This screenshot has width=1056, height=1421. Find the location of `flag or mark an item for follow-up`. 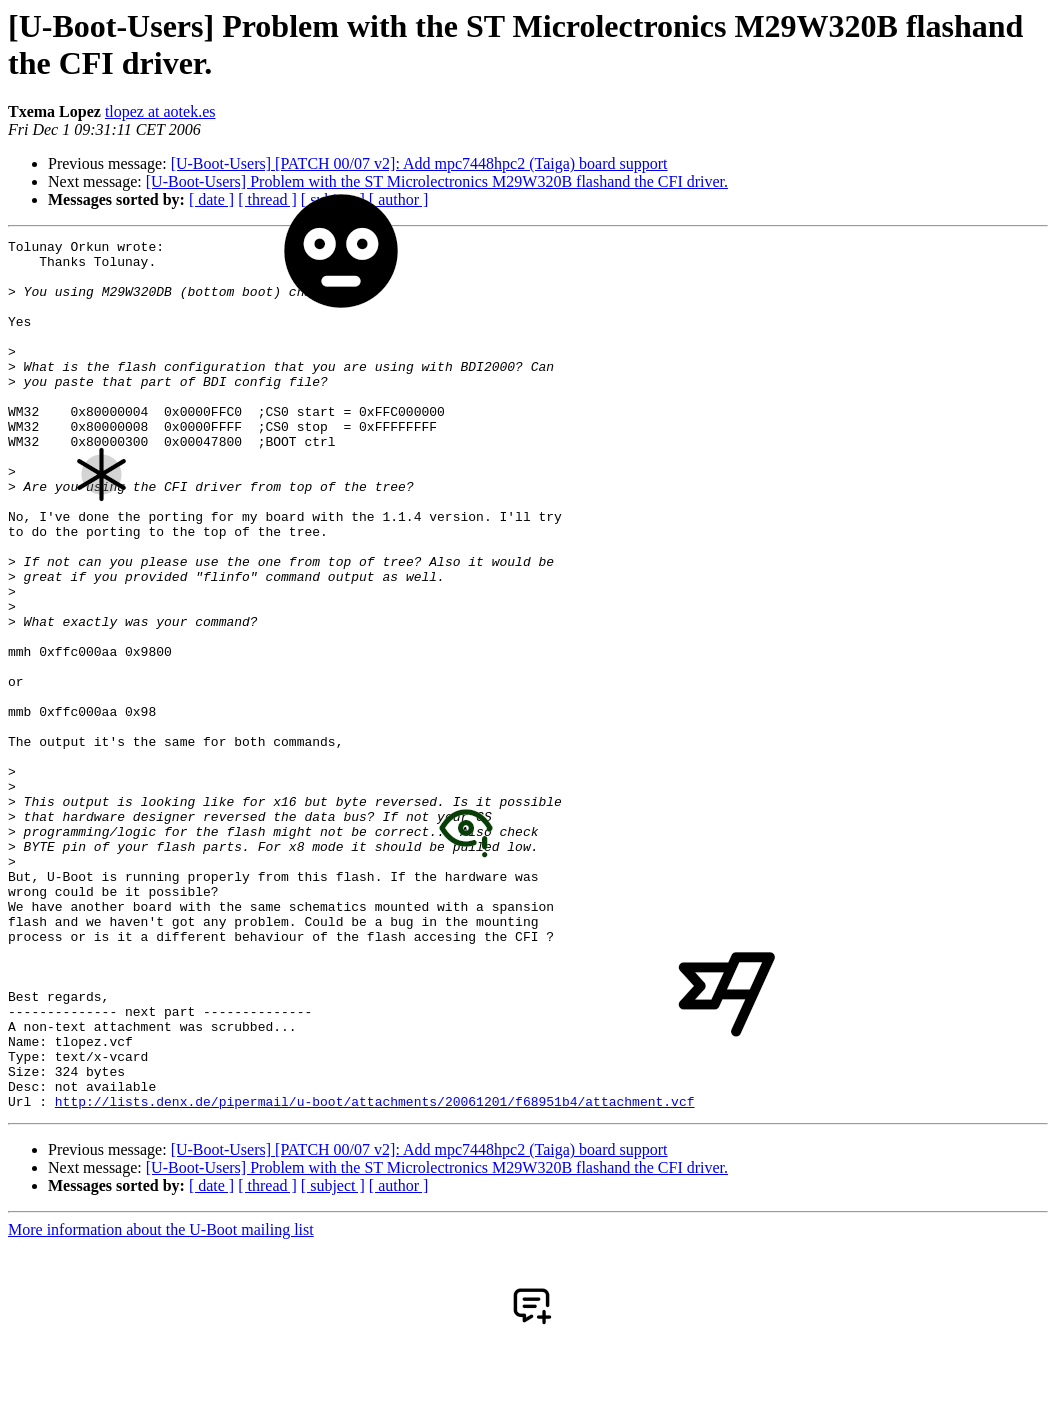

flag or mark an item for follow-up is located at coordinates (726, 991).